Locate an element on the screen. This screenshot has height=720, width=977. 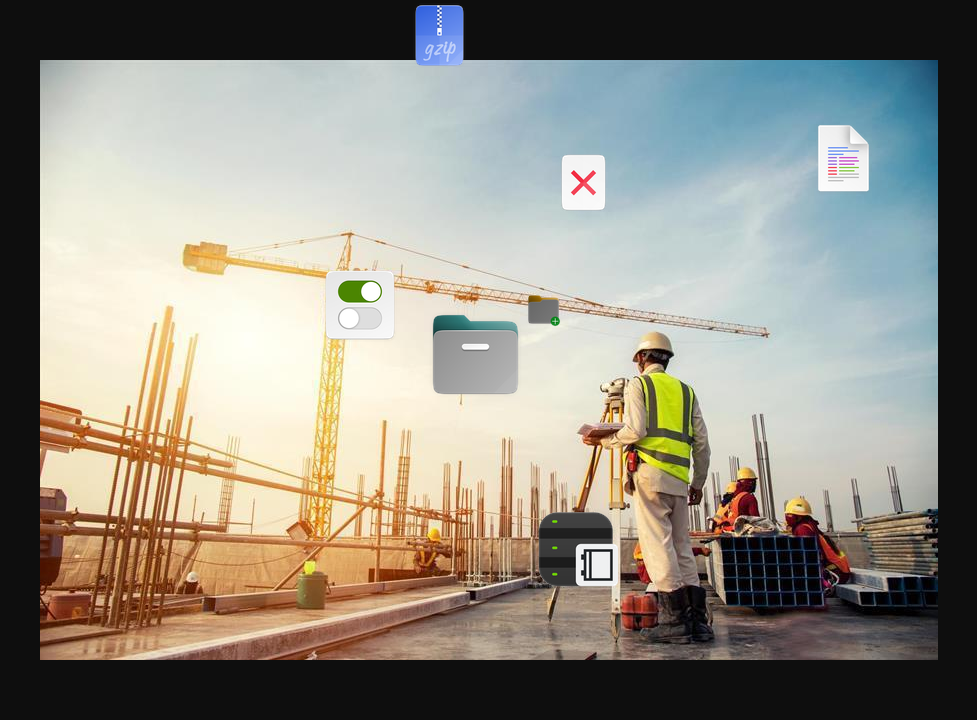
open the file manager is located at coordinates (475, 354).